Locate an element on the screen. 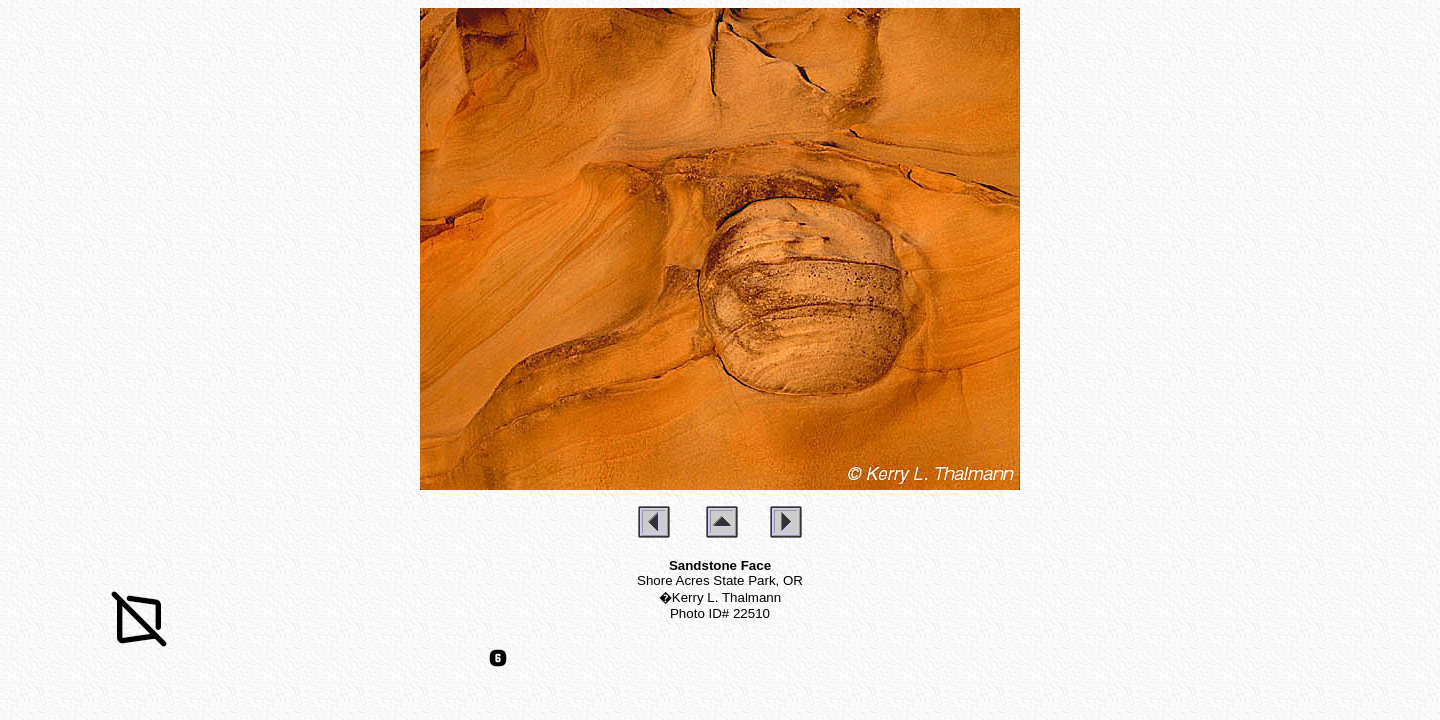 This screenshot has width=1440, height=720. disable perspective view mode is located at coordinates (139, 619).